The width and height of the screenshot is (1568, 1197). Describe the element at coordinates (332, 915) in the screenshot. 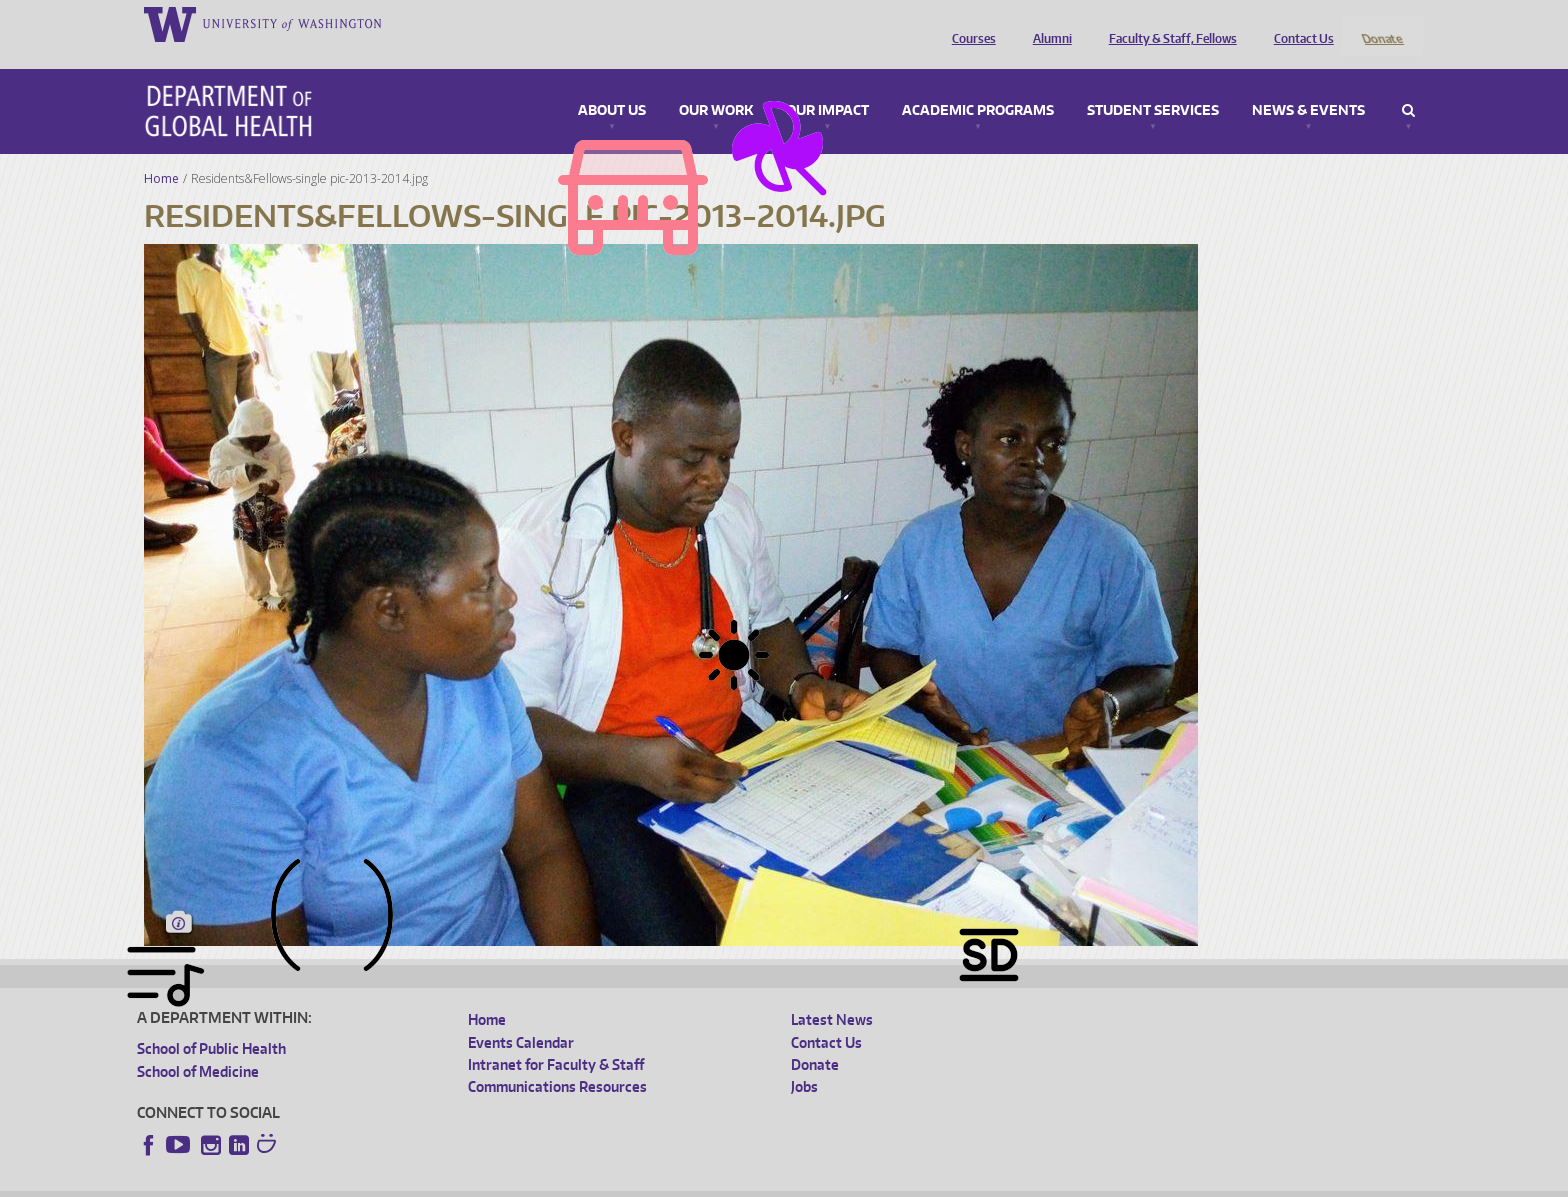

I see `insert parentheses or brackets in text` at that location.